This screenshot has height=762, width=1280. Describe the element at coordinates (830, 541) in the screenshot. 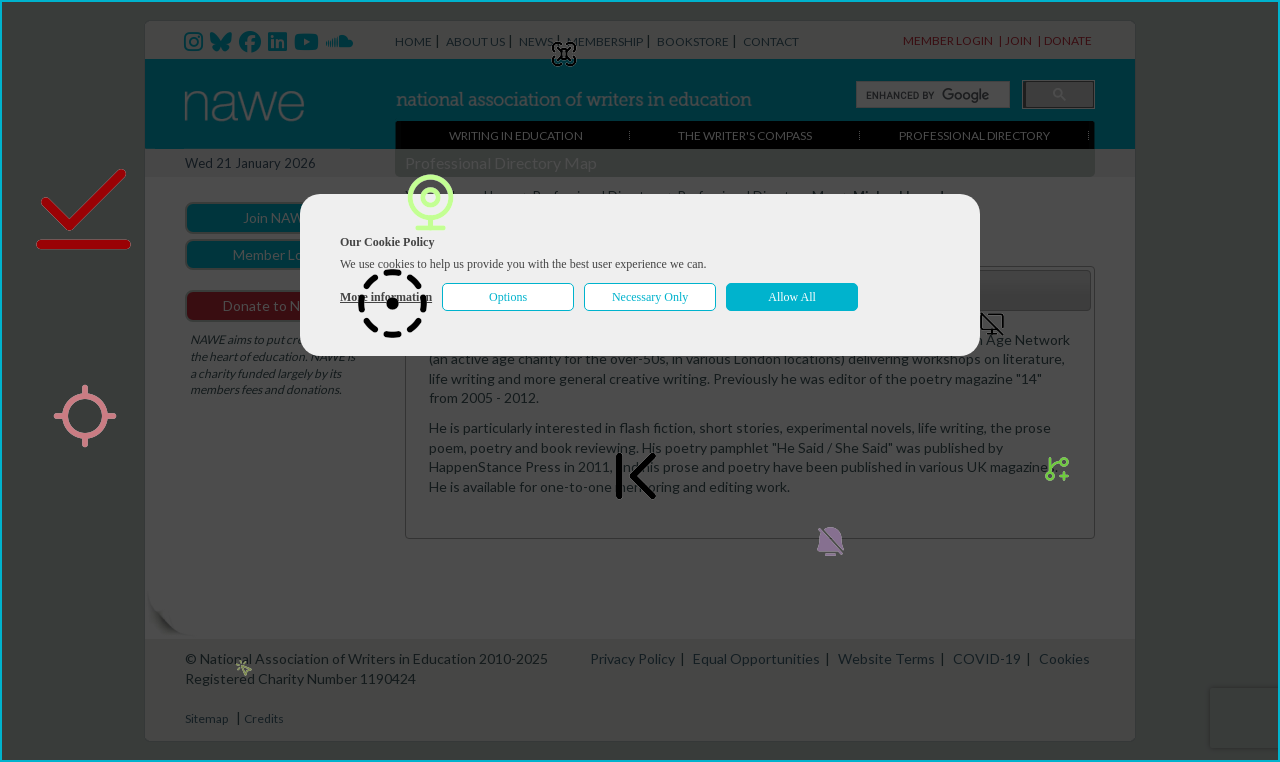

I see `mute notifications` at that location.